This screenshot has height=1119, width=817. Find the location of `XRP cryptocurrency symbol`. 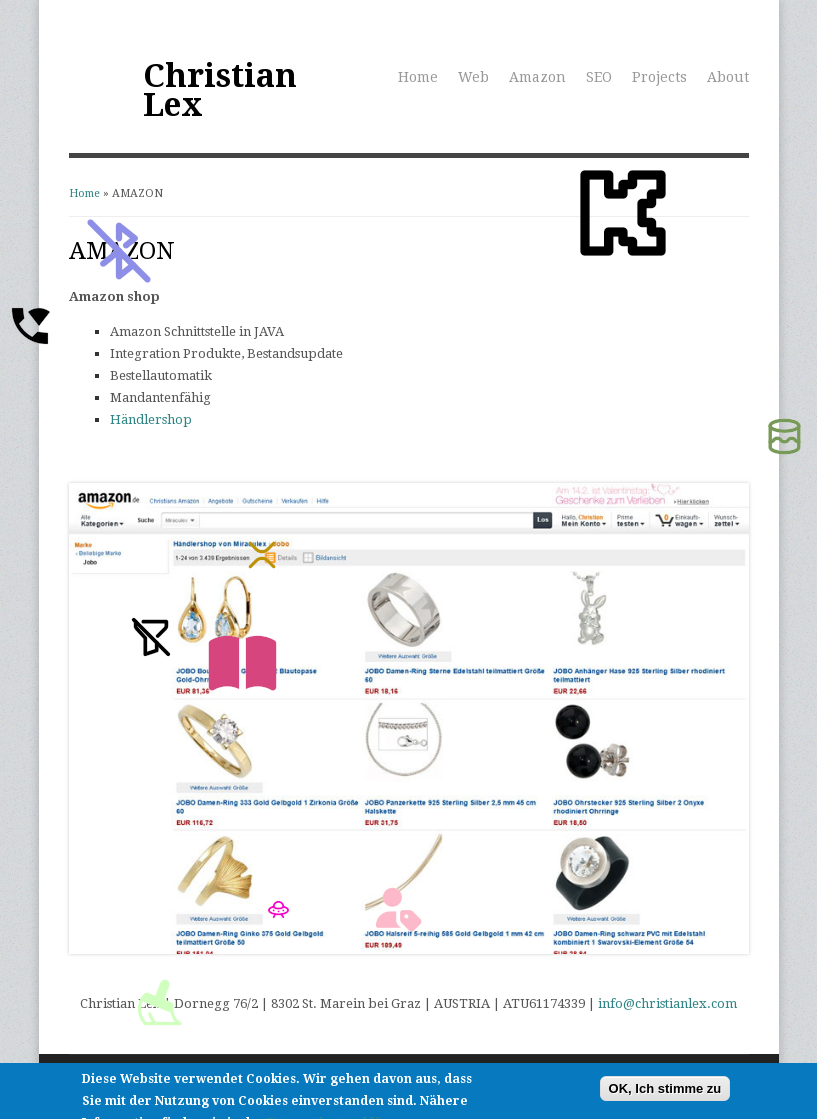

XRP cryptocurrency symbol is located at coordinates (262, 555).